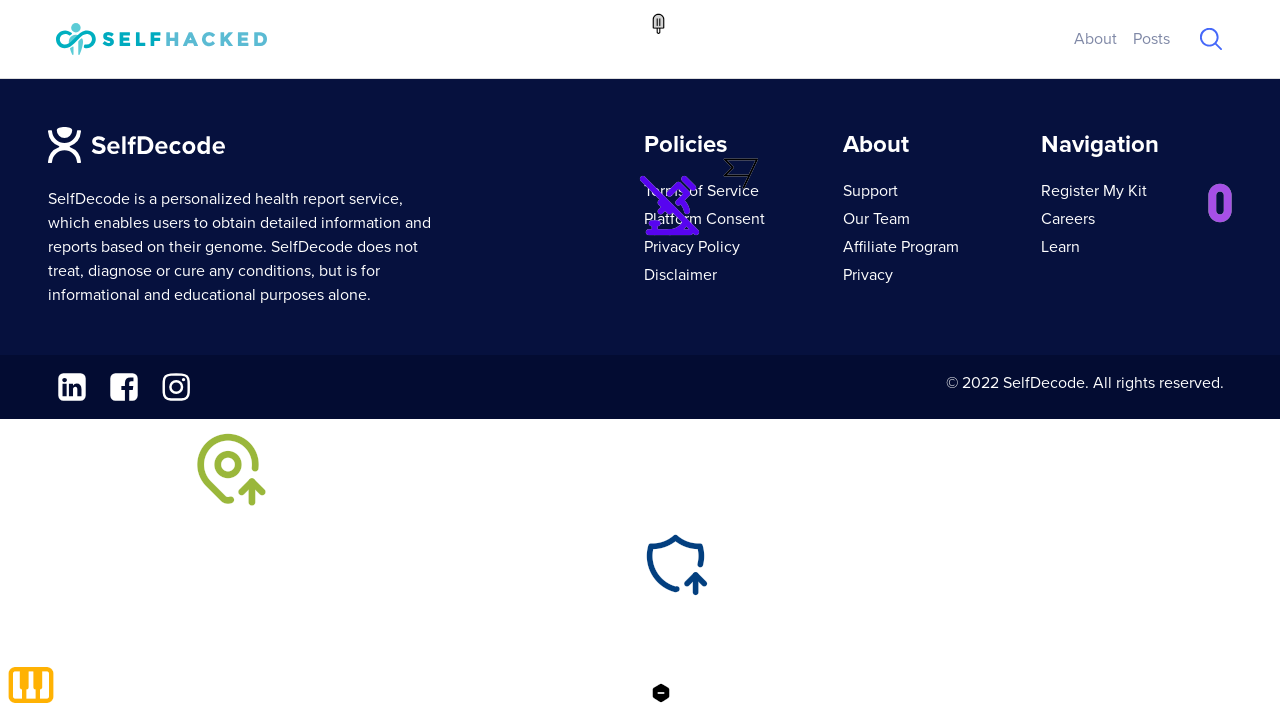  What do you see at coordinates (1220, 203) in the screenshot?
I see `indicates zero items or empty count` at bounding box center [1220, 203].